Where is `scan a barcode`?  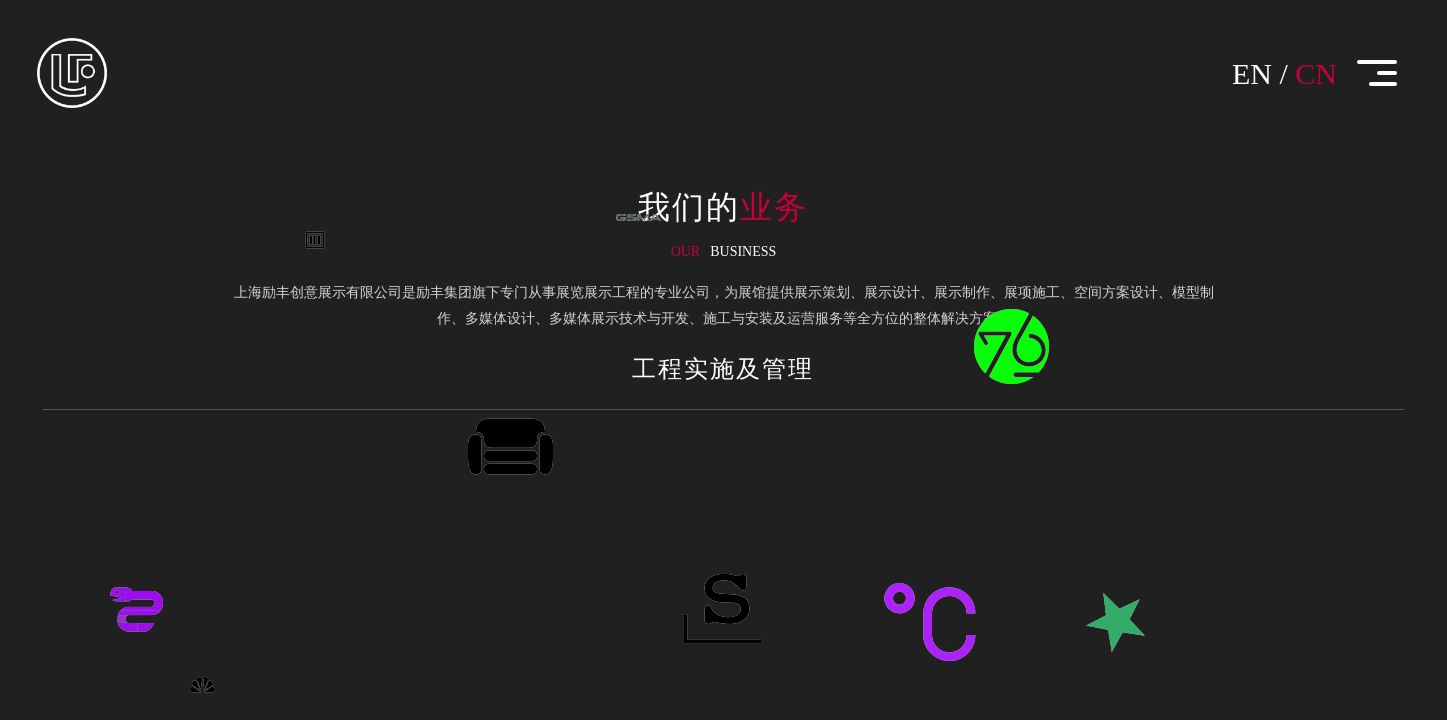 scan a barcode is located at coordinates (315, 240).